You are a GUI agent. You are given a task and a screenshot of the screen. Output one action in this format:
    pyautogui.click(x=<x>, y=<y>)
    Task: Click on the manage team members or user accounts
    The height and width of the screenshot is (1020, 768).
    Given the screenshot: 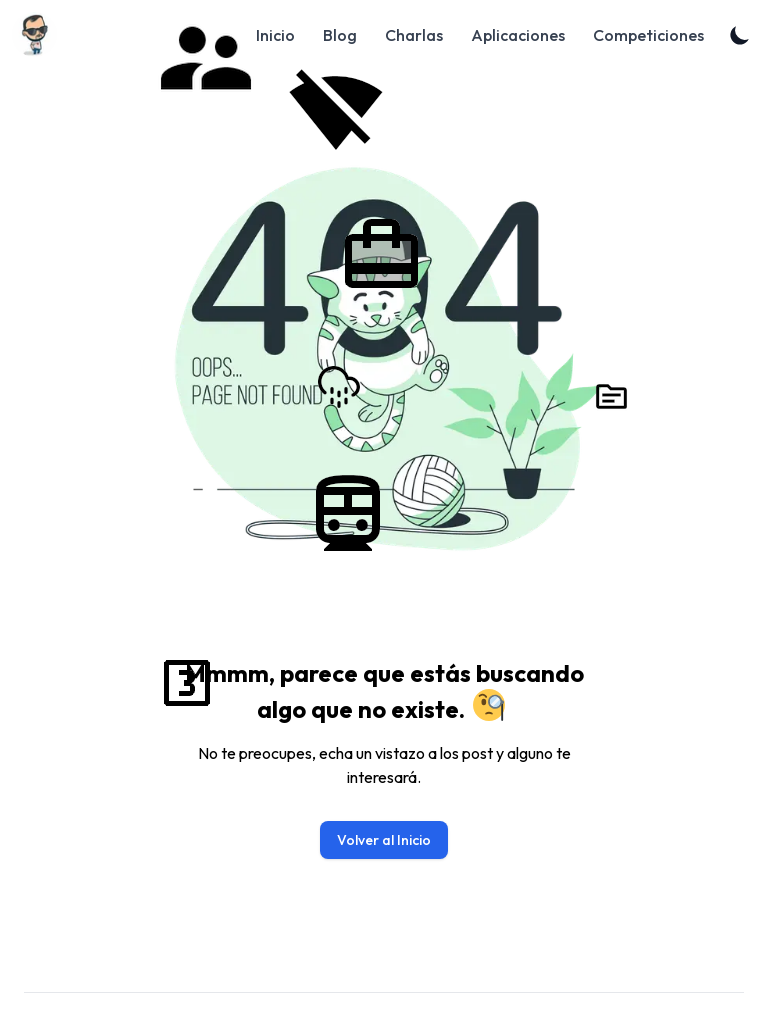 What is the action you would take?
    pyautogui.click(x=206, y=58)
    